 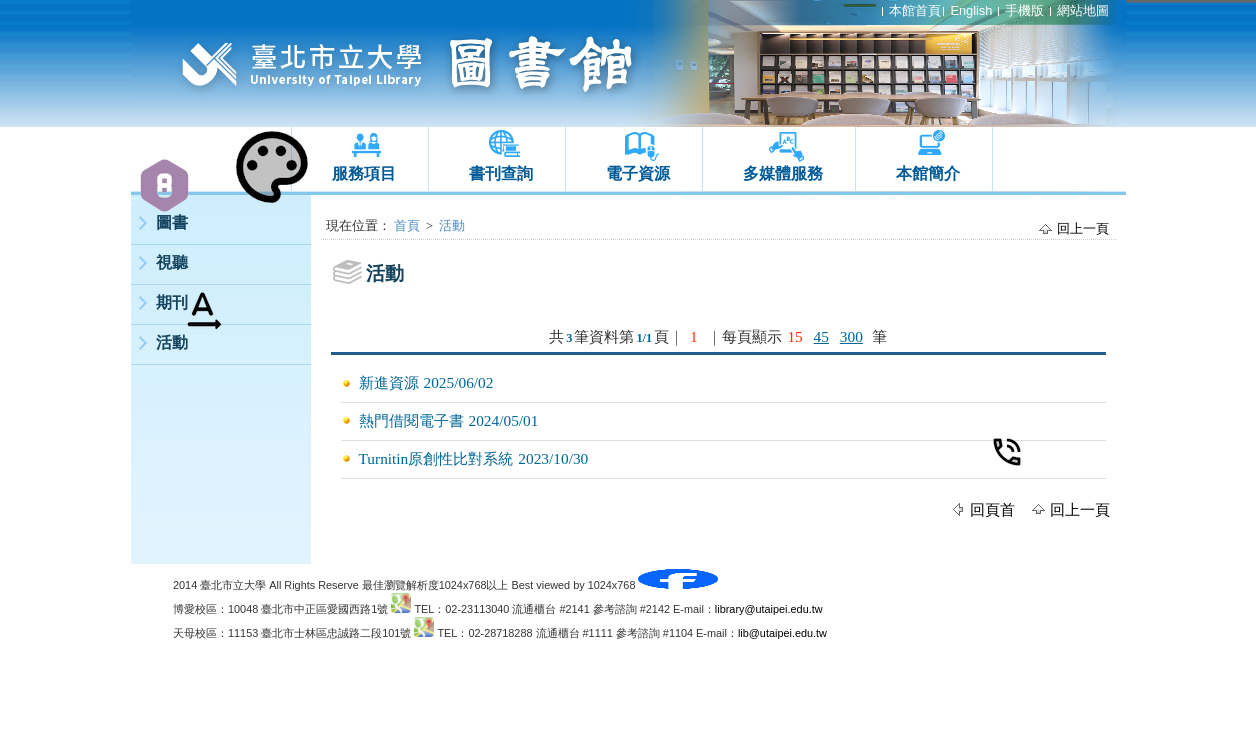 I want to click on indicates an active phone call in progress, so click(x=1007, y=452).